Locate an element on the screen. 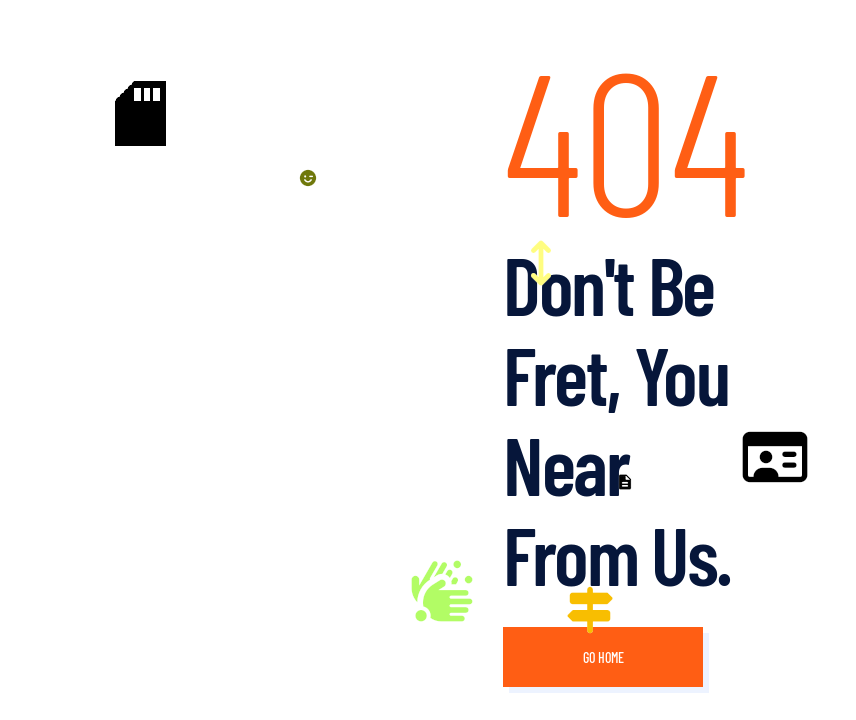  navigate to directions or wayfinding is located at coordinates (590, 610).